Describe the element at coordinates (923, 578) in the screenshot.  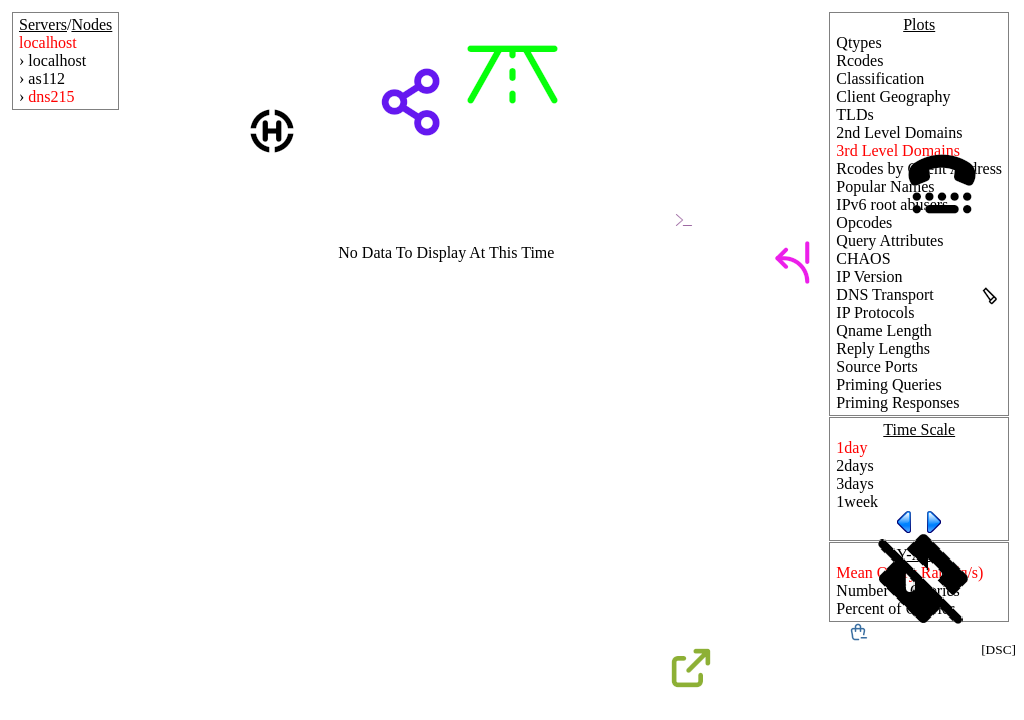
I see `turn-by-turn directions are disabled` at that location.